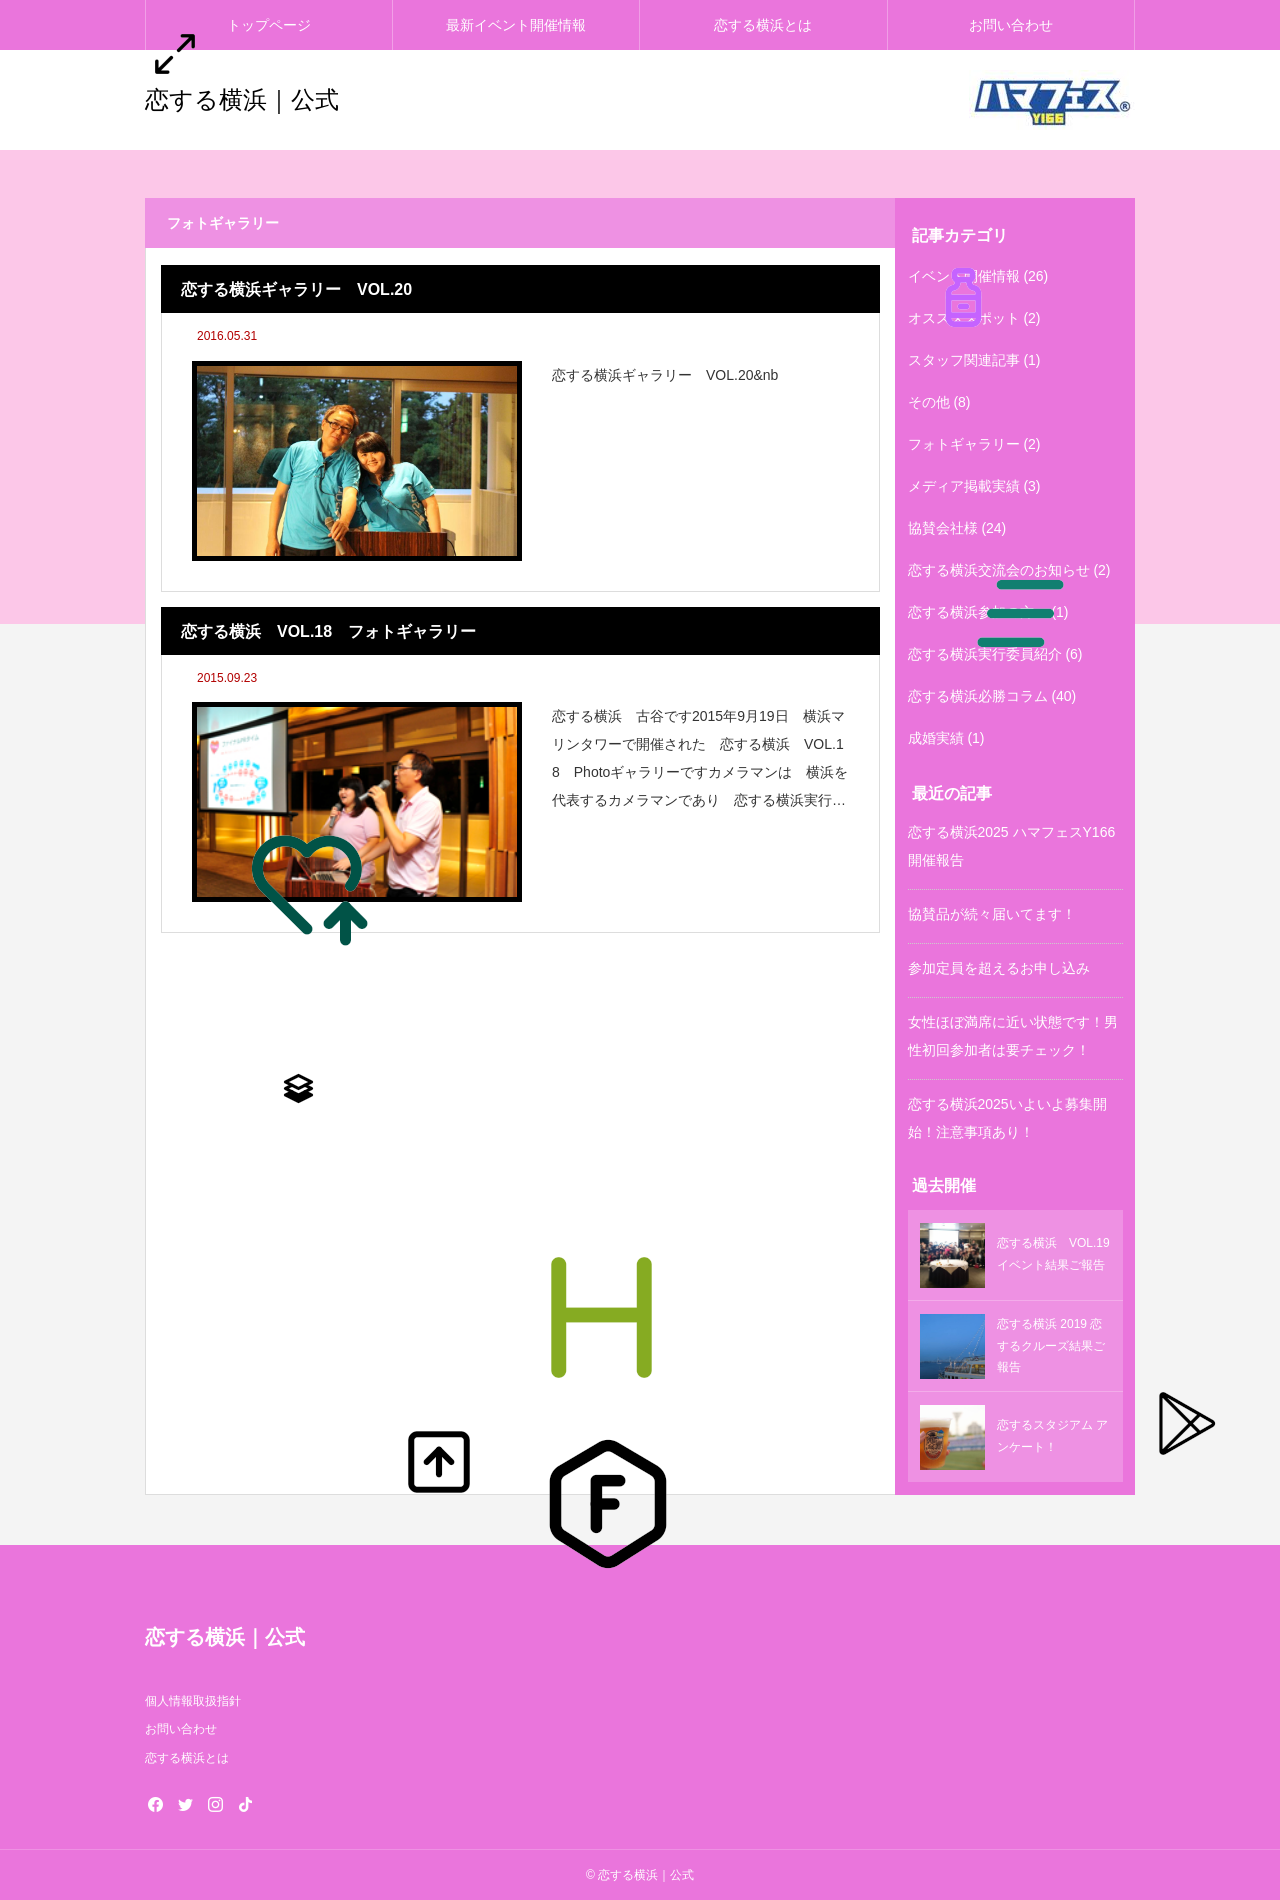 This screenshot has height=1900, width=1280. I want to click on clear all items from a list, so click(1020, 613).